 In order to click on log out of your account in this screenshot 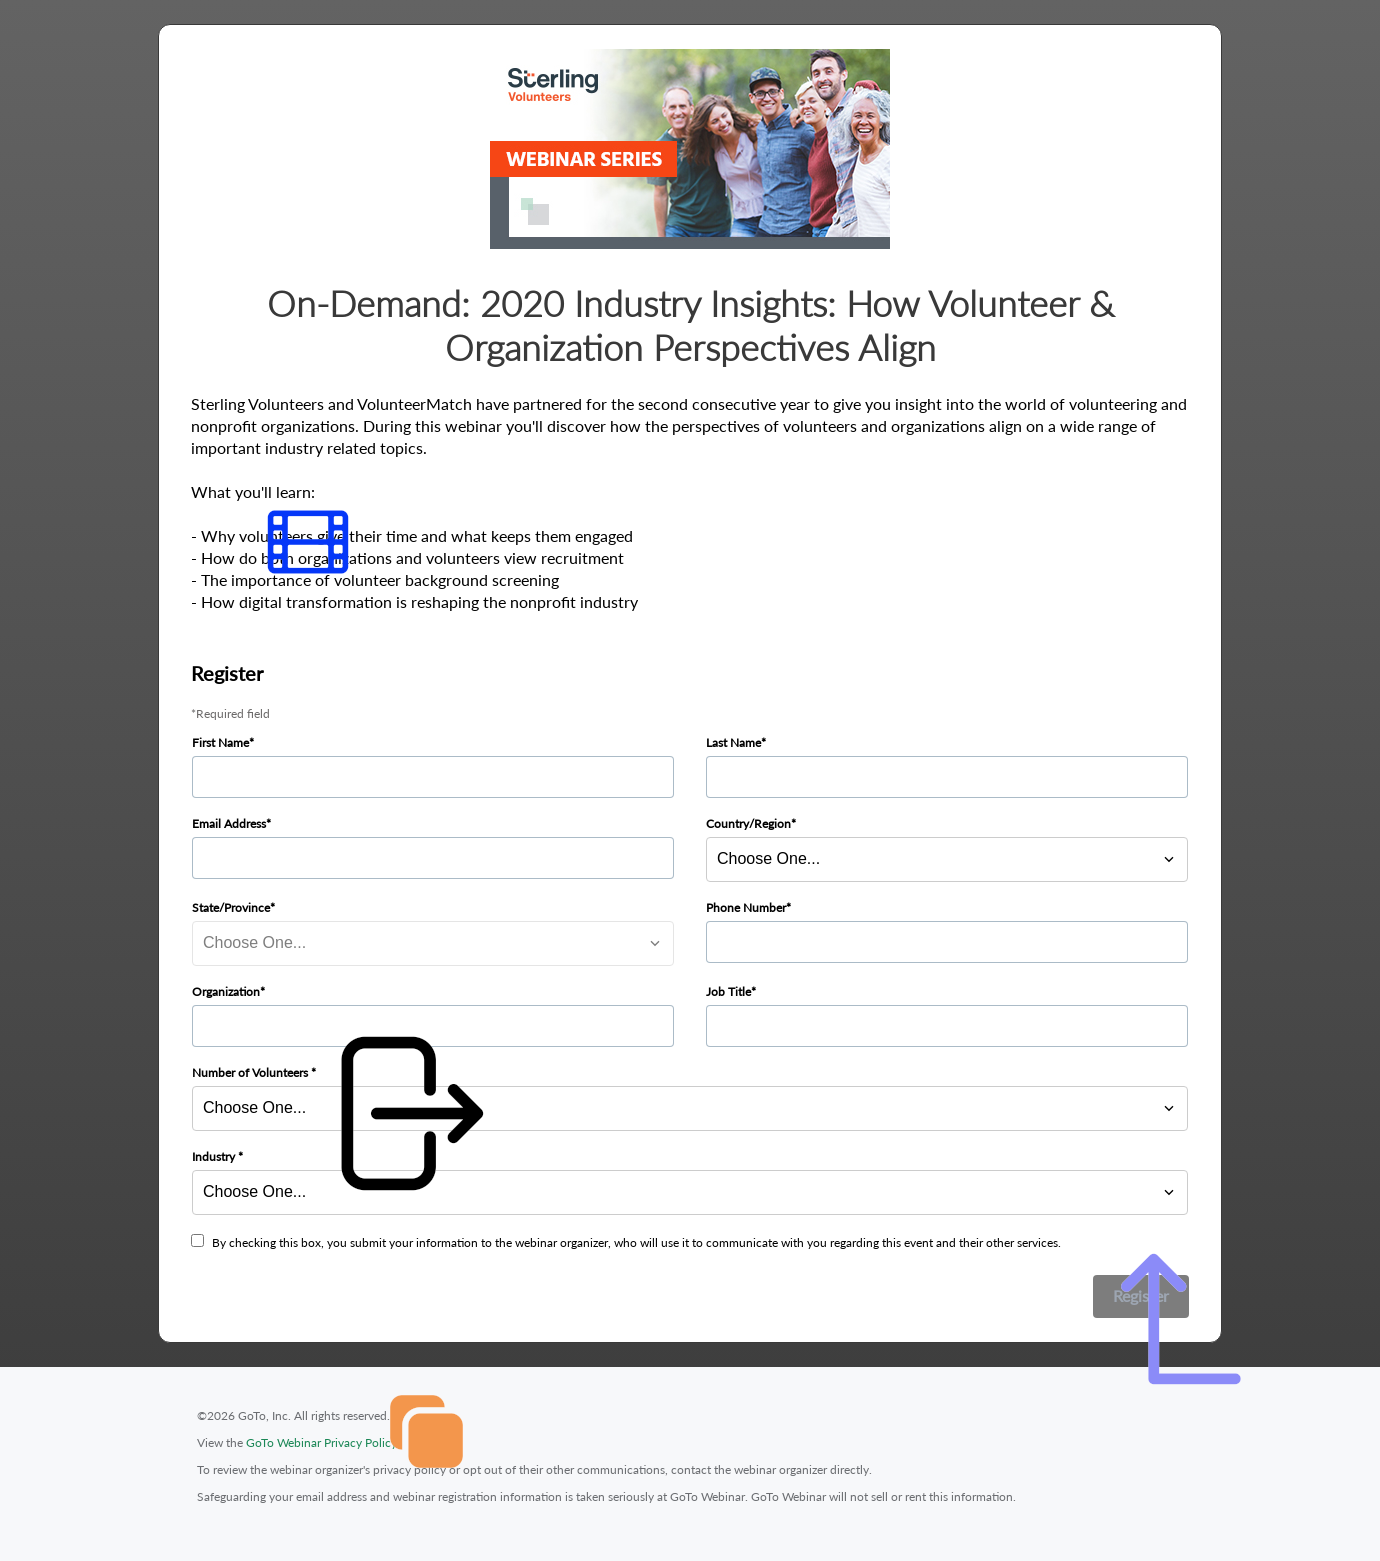, I will do `click(400, 1113)`.